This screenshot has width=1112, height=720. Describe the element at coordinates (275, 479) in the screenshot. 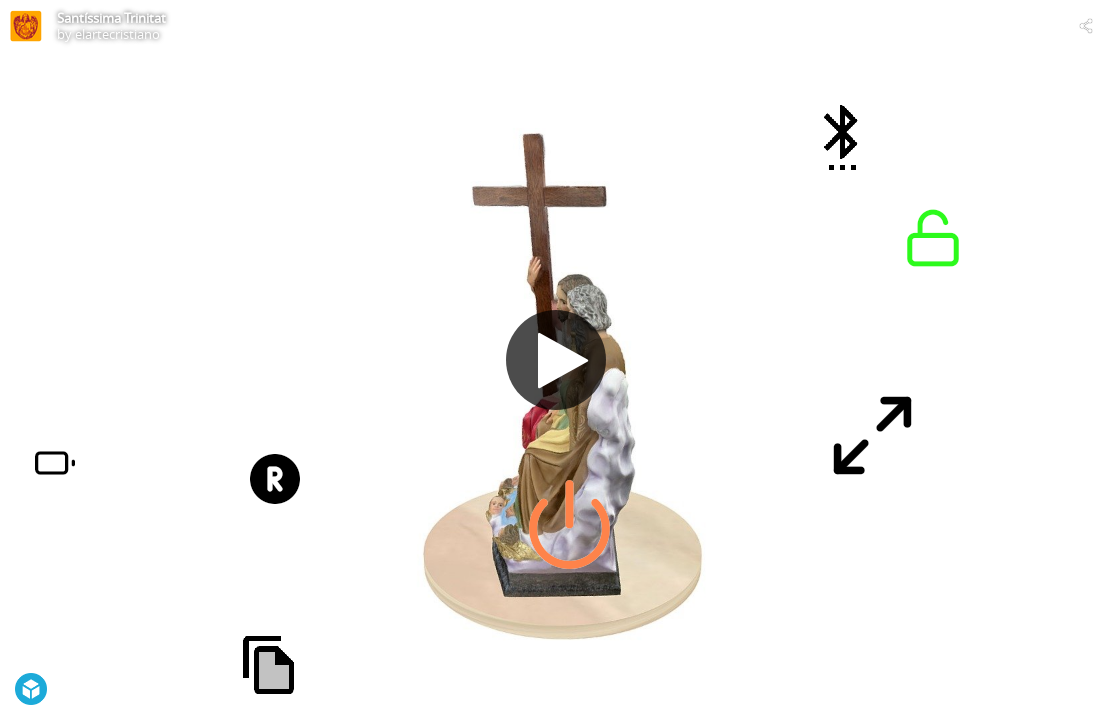

I see `indicates a registered trademark symbol` at that location.